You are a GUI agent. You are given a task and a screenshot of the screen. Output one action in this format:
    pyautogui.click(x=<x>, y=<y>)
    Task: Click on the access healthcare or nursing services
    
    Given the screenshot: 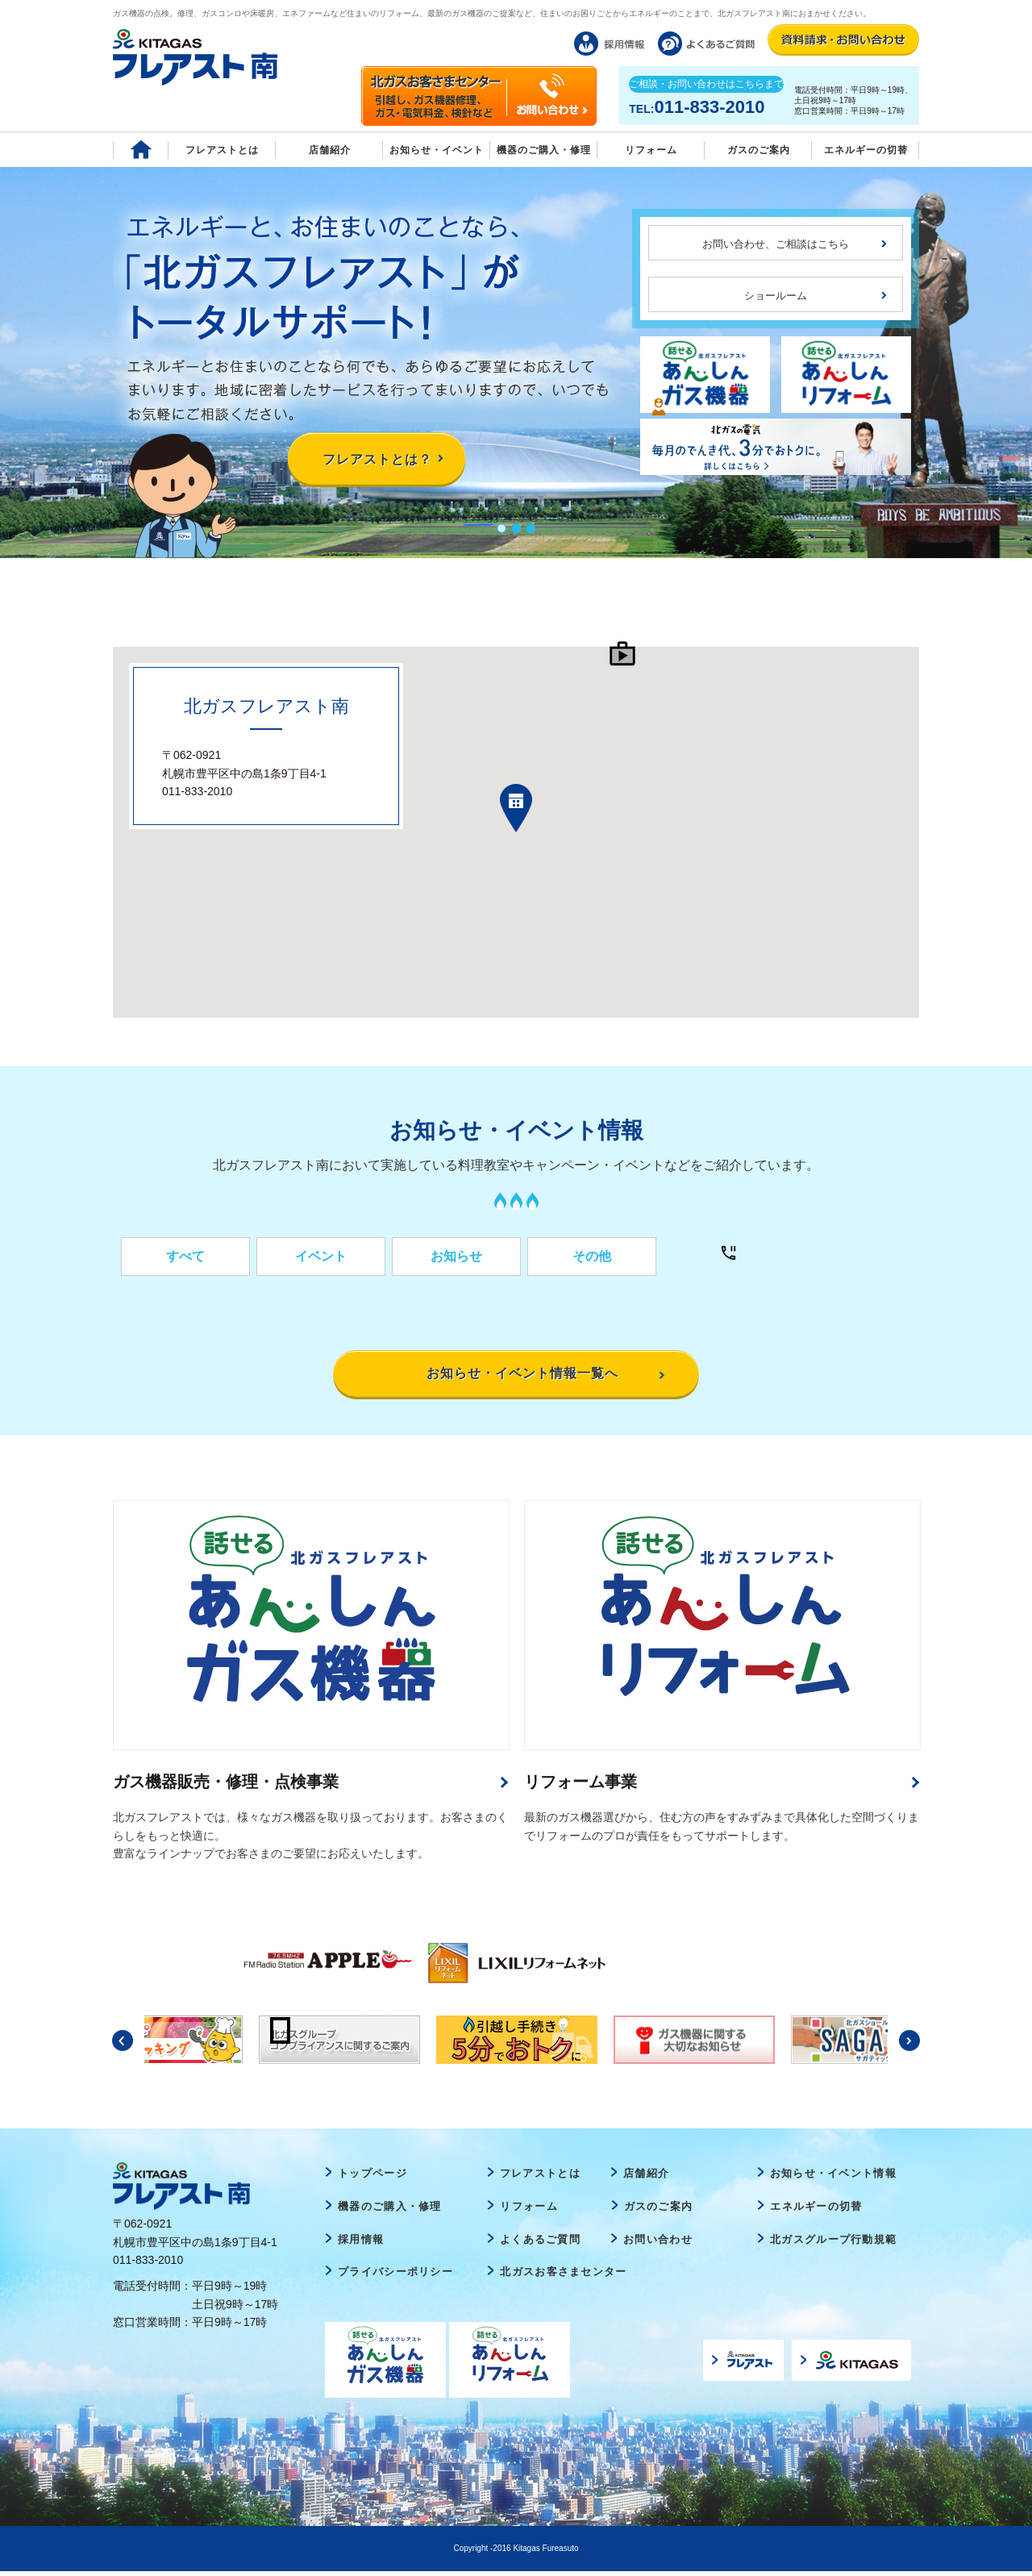 What is the action you would take?
    pyautogui.click(x=659, y=407)
    